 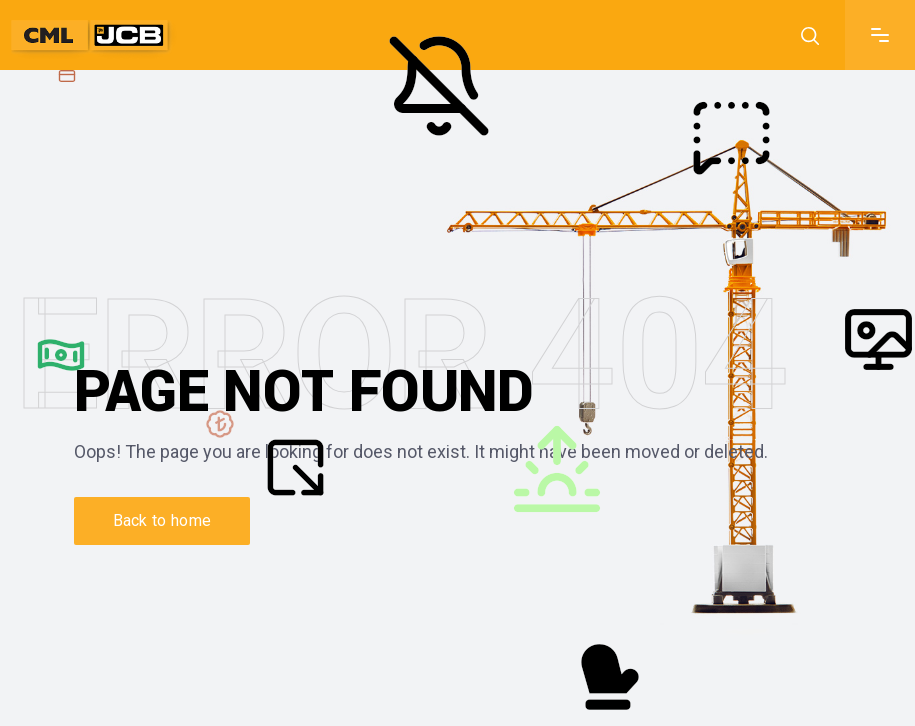 What do you see at coordinates (878, 339) in the screenshot?
I see `change desktop wallpaper` at bounding box center [878, 339].